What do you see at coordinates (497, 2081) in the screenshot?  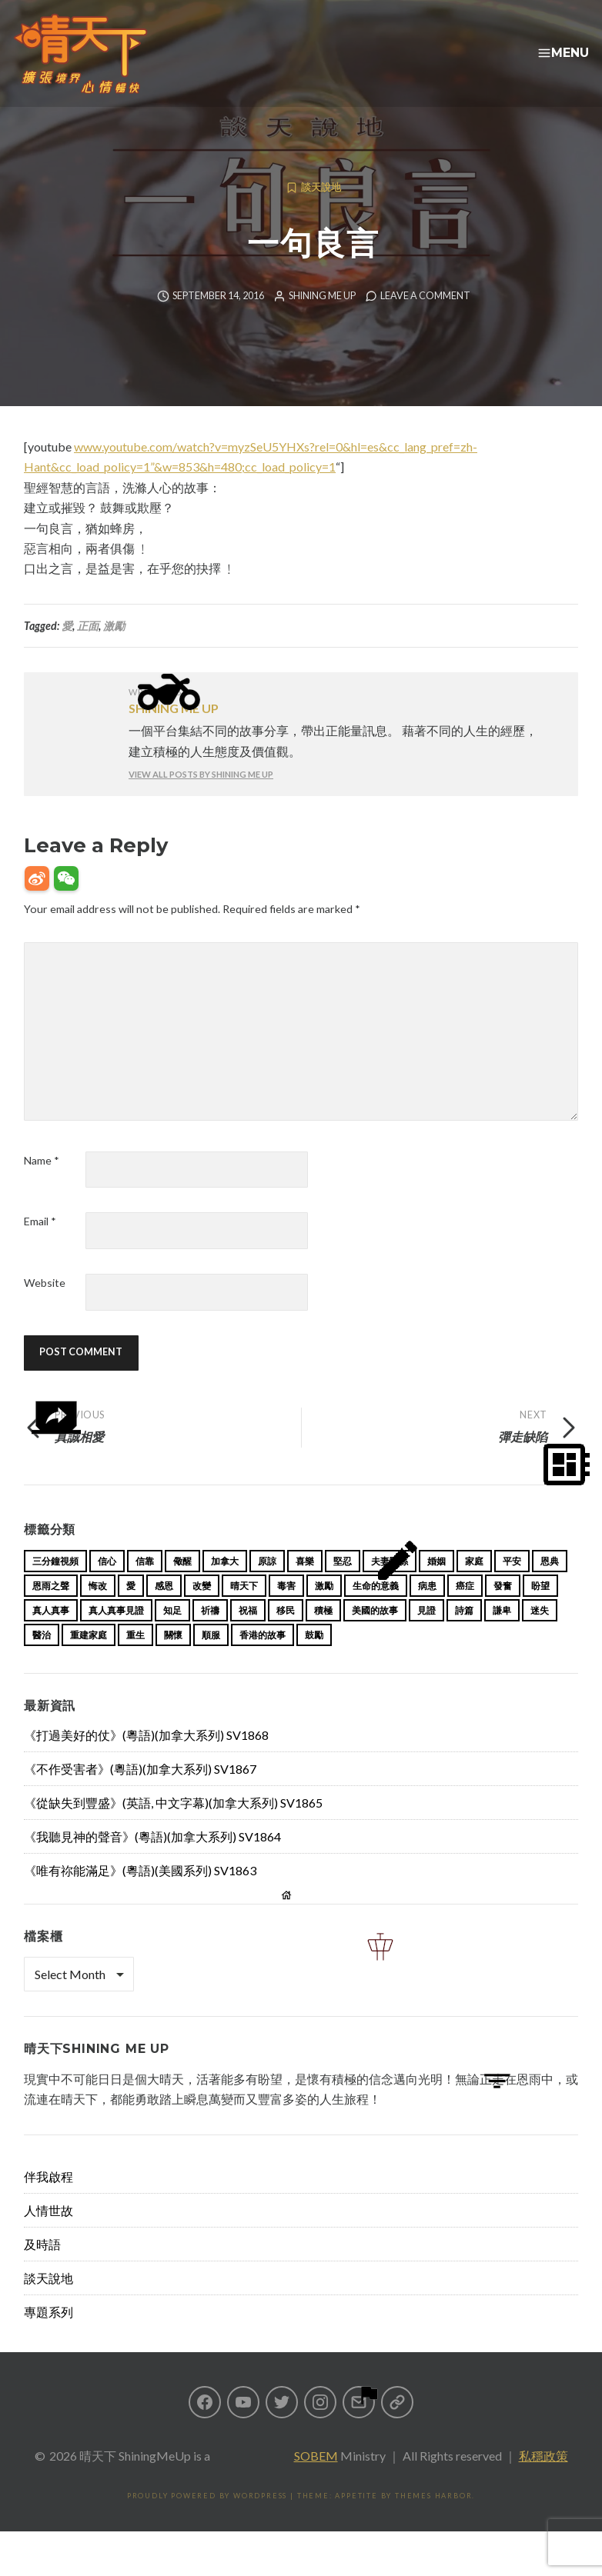 I see `filter list or search results` at bounding box center [497, 2081].